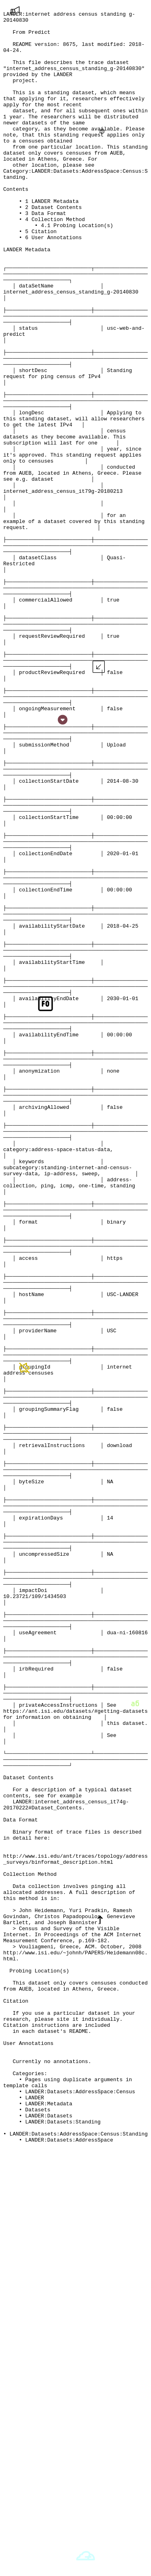  I want to click on open microsoft teams, so click(102, 131).